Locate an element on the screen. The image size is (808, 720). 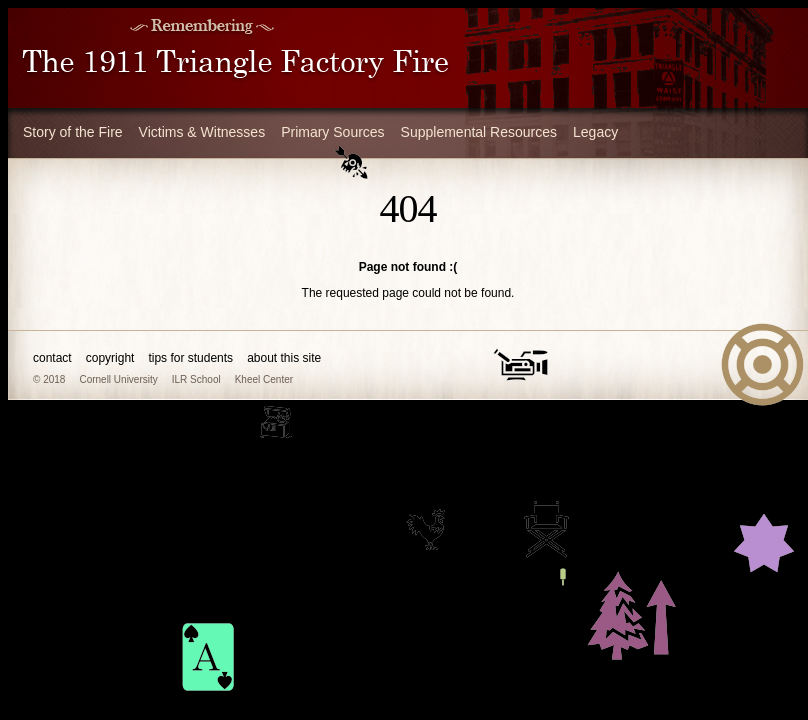
access card games or solitaire is located at coordinates (208, 657).